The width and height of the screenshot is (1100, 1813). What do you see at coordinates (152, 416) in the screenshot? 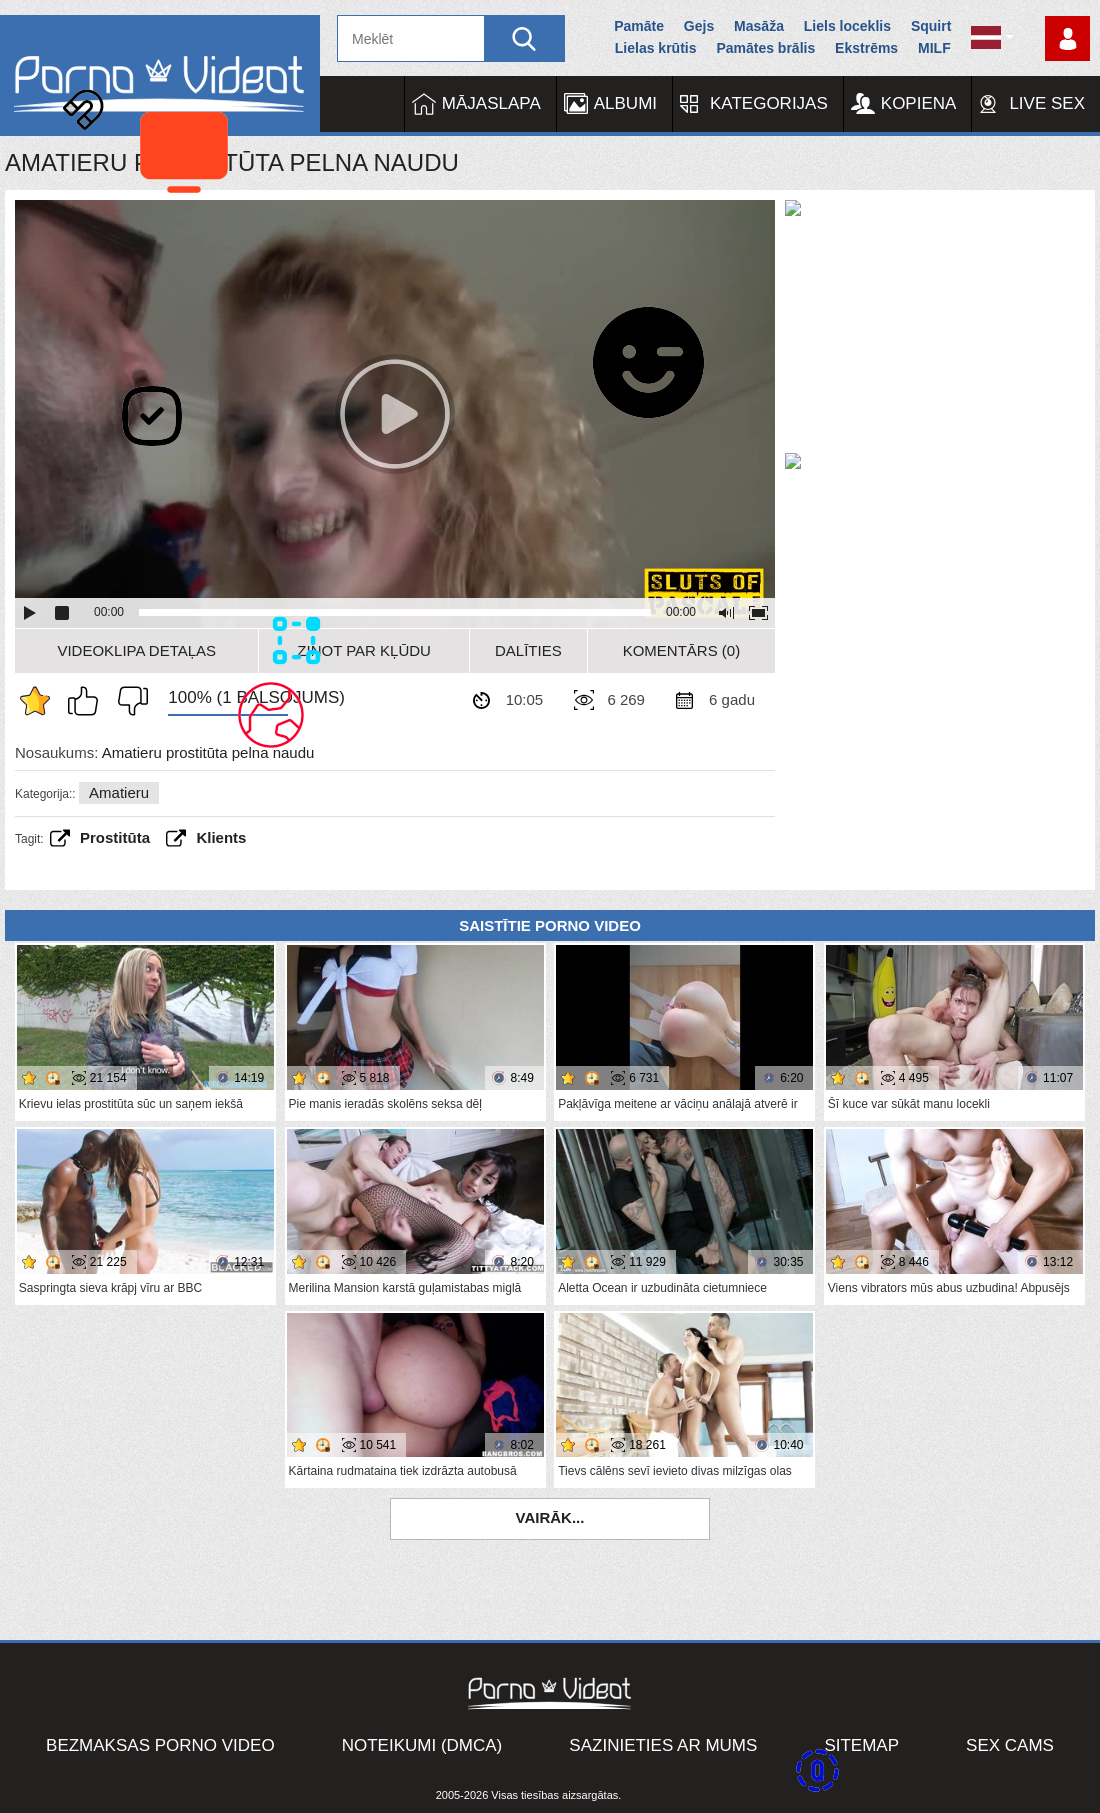
I see `mark task as complete` at bounding box center [152, 416].